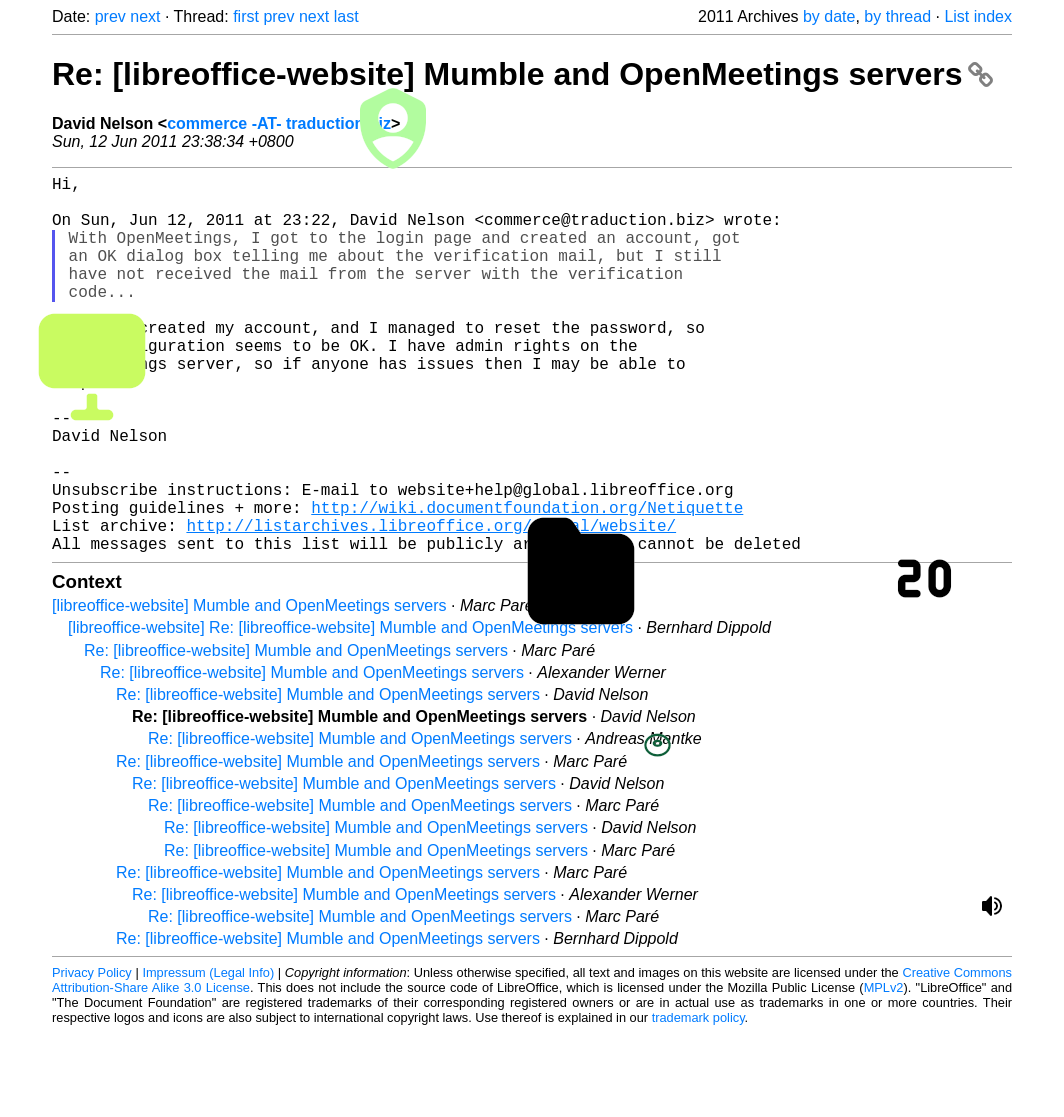 Image resolution: width=1064 pixels, height=1117 pixels. What do you see at coordinates (92, 367) in the screenshot?
I see `access display or screen settings` at bounding box center [92, 367].